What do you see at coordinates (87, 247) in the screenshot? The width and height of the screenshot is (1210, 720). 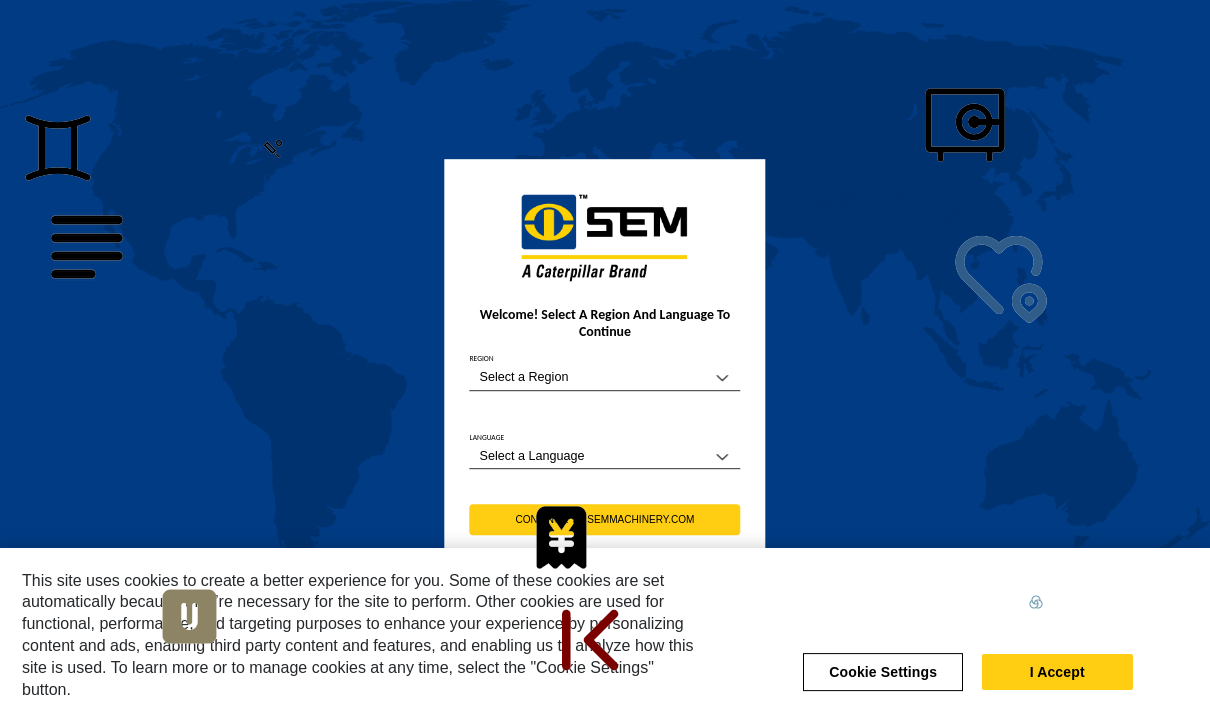 I see `view document subject or content summary` at bounding box center [87, 247].